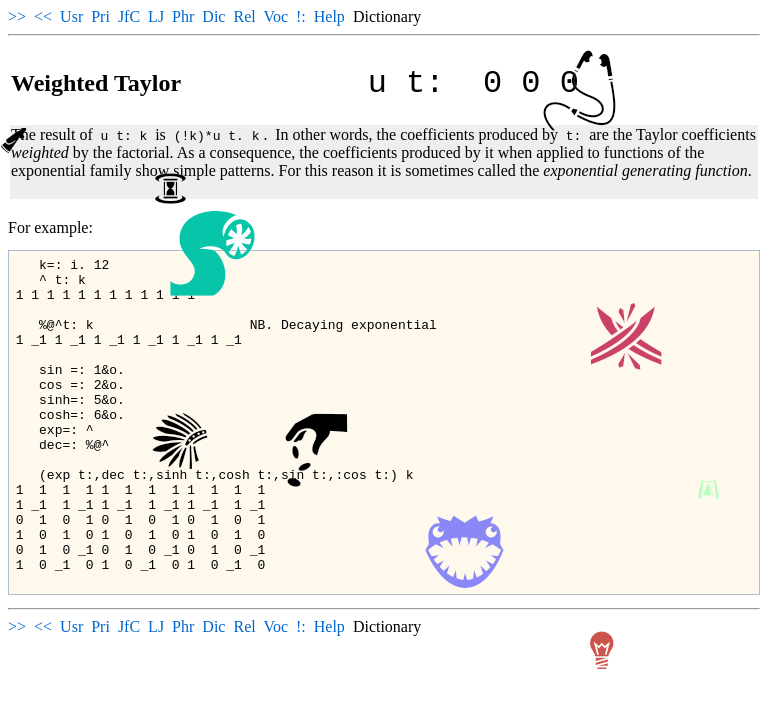 The image size is (768, 720). I want to click on select or equip weapon attachment, so click(13, 140).